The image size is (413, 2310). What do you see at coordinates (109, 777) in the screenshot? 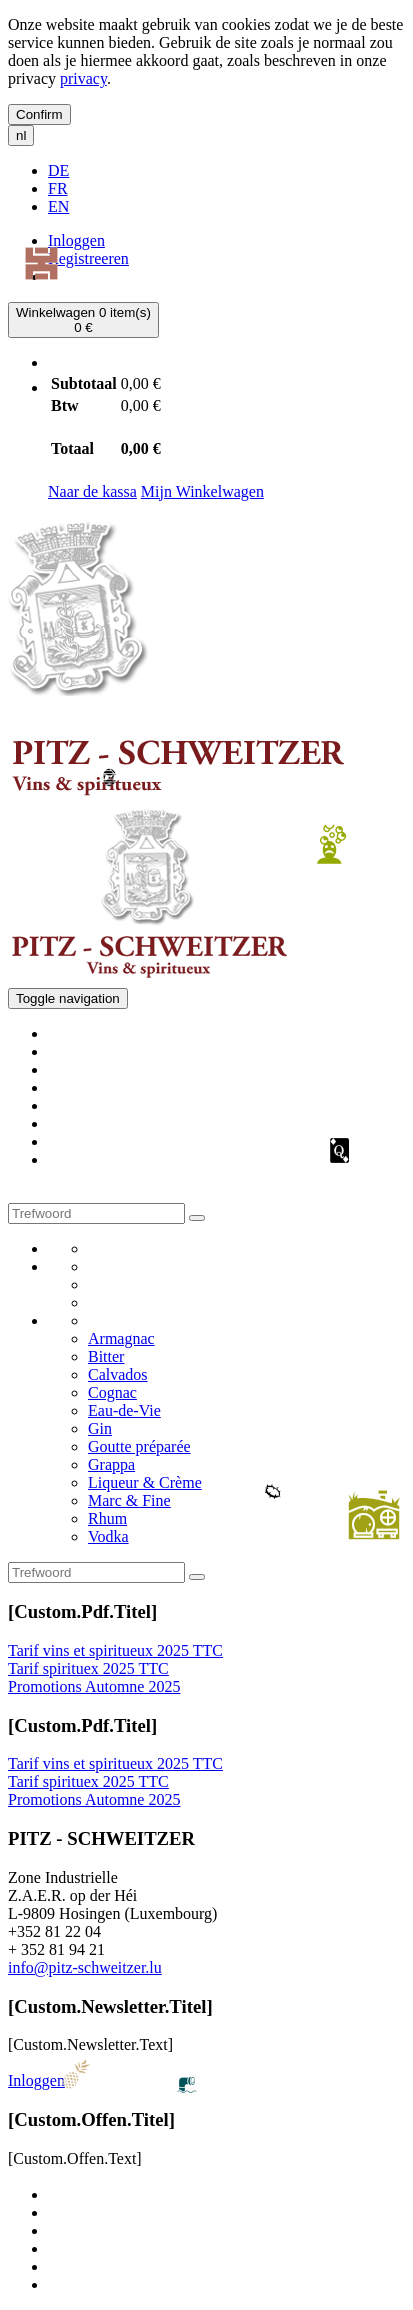
I see `toggle invisibility or stealth mode` at bounding box center [109, 777].